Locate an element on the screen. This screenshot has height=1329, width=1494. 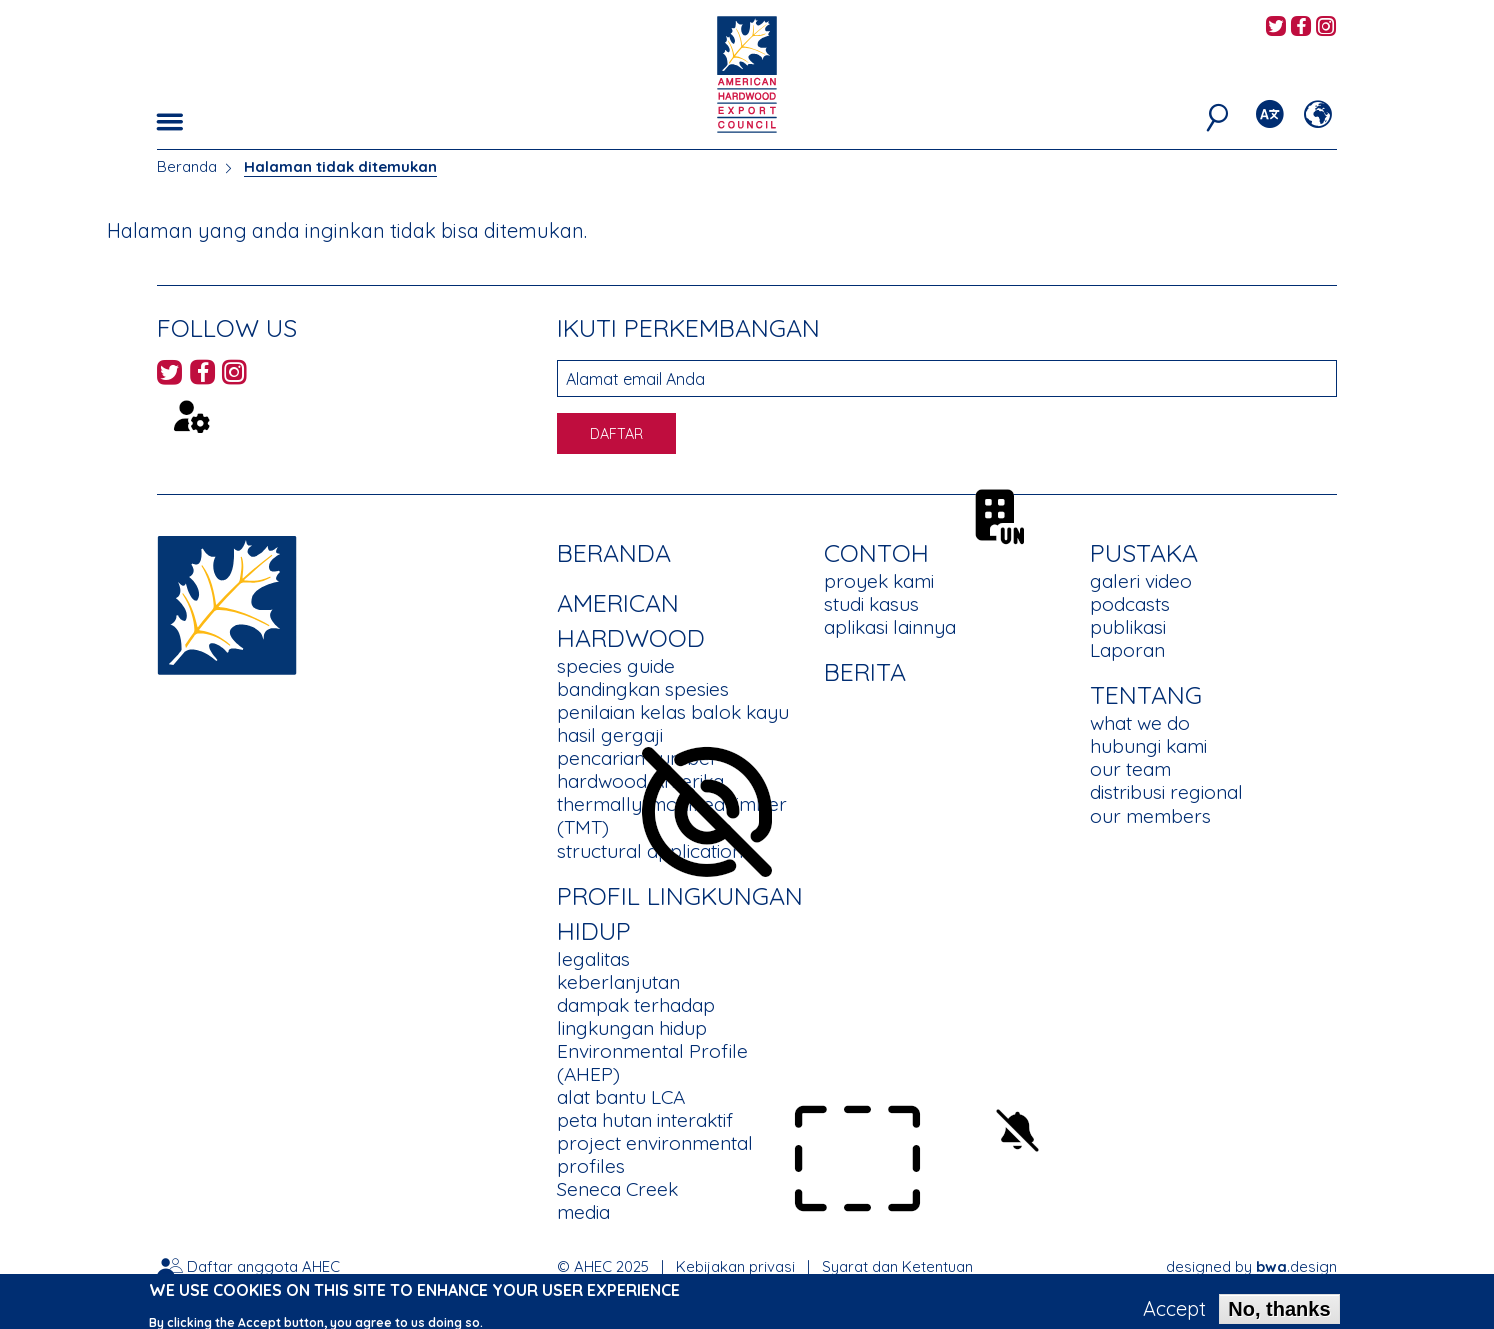
access user settings or preferences is located at coordinates (190, 415).